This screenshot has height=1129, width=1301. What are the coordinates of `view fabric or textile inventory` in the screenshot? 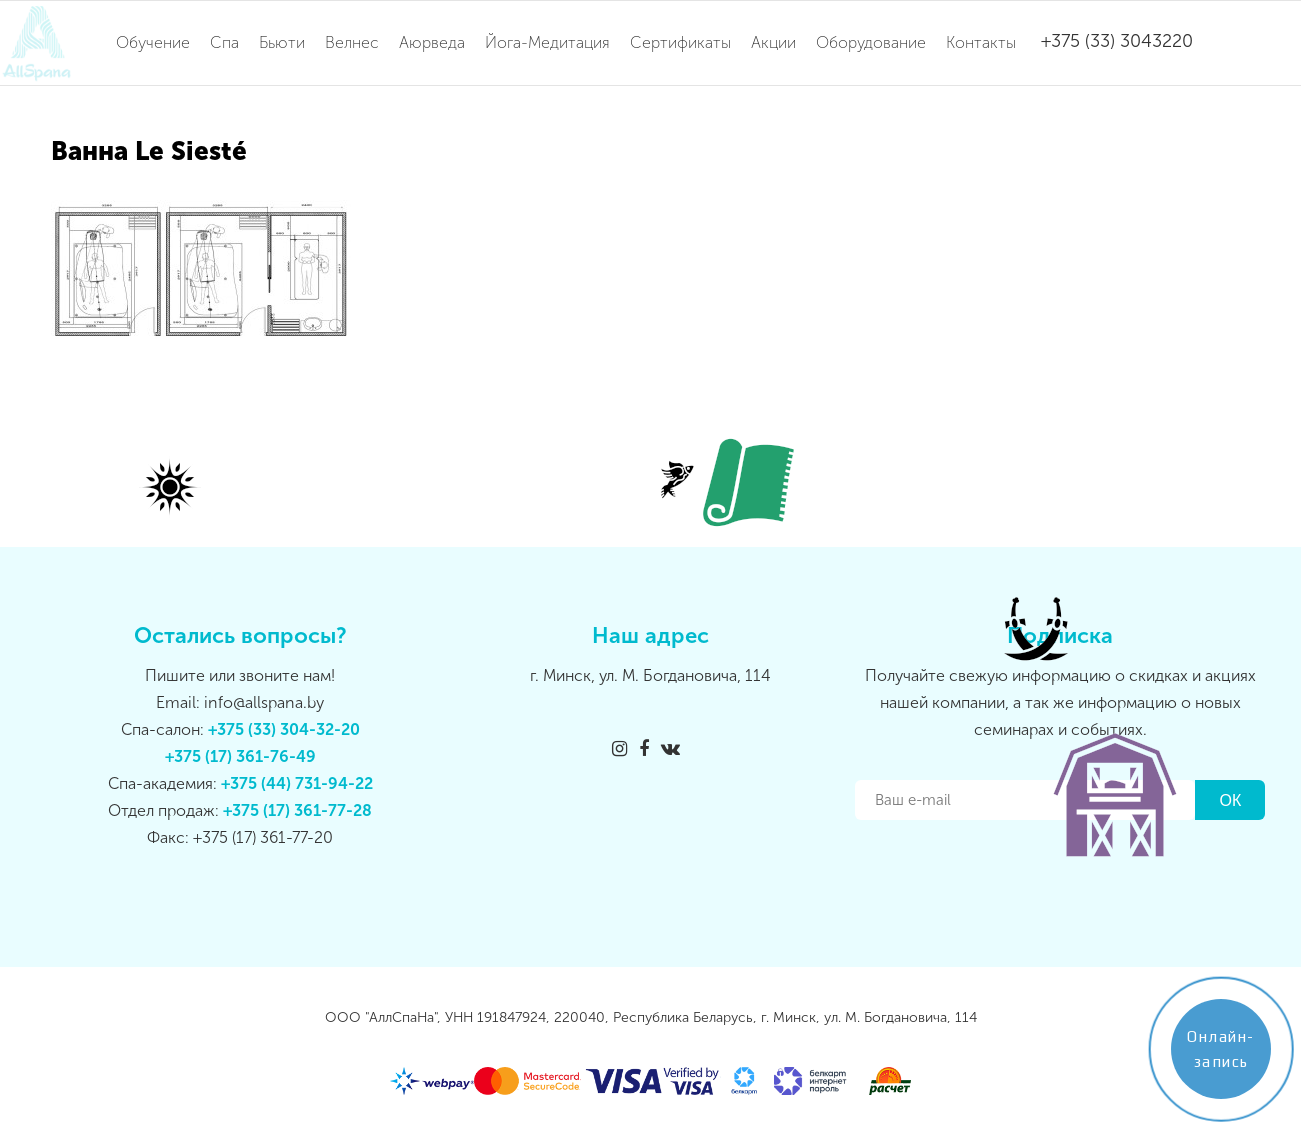 It's located at (748, 482).